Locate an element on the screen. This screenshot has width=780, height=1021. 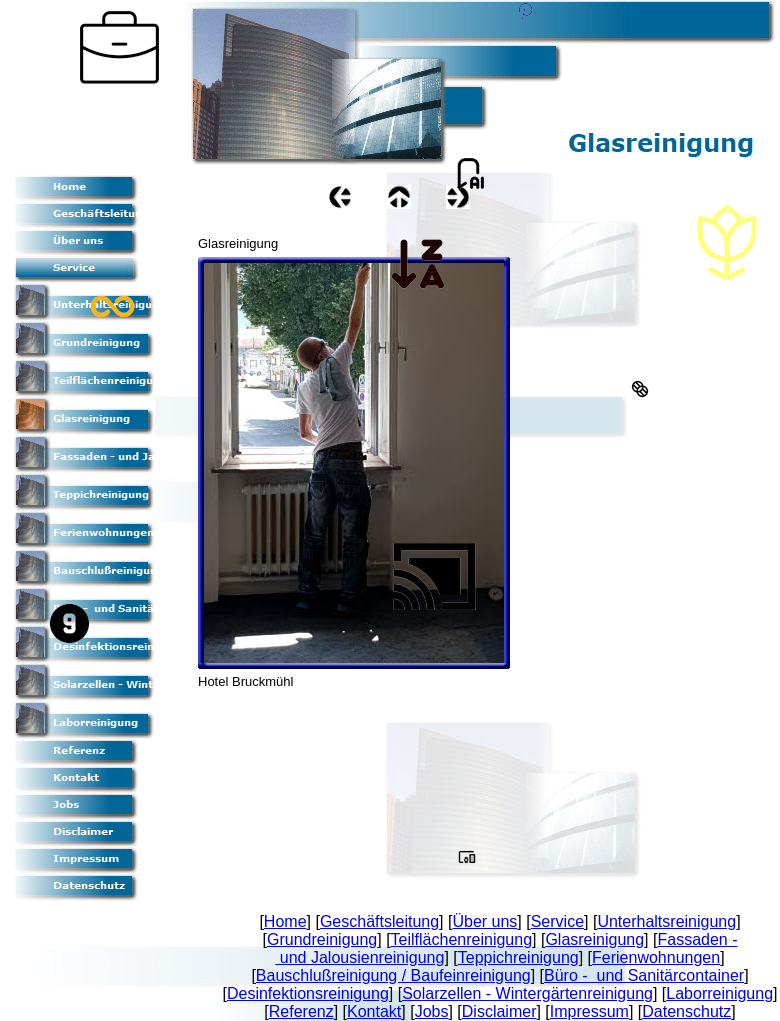
indicates active casting connection to a display is located at coordinates (434, 576).